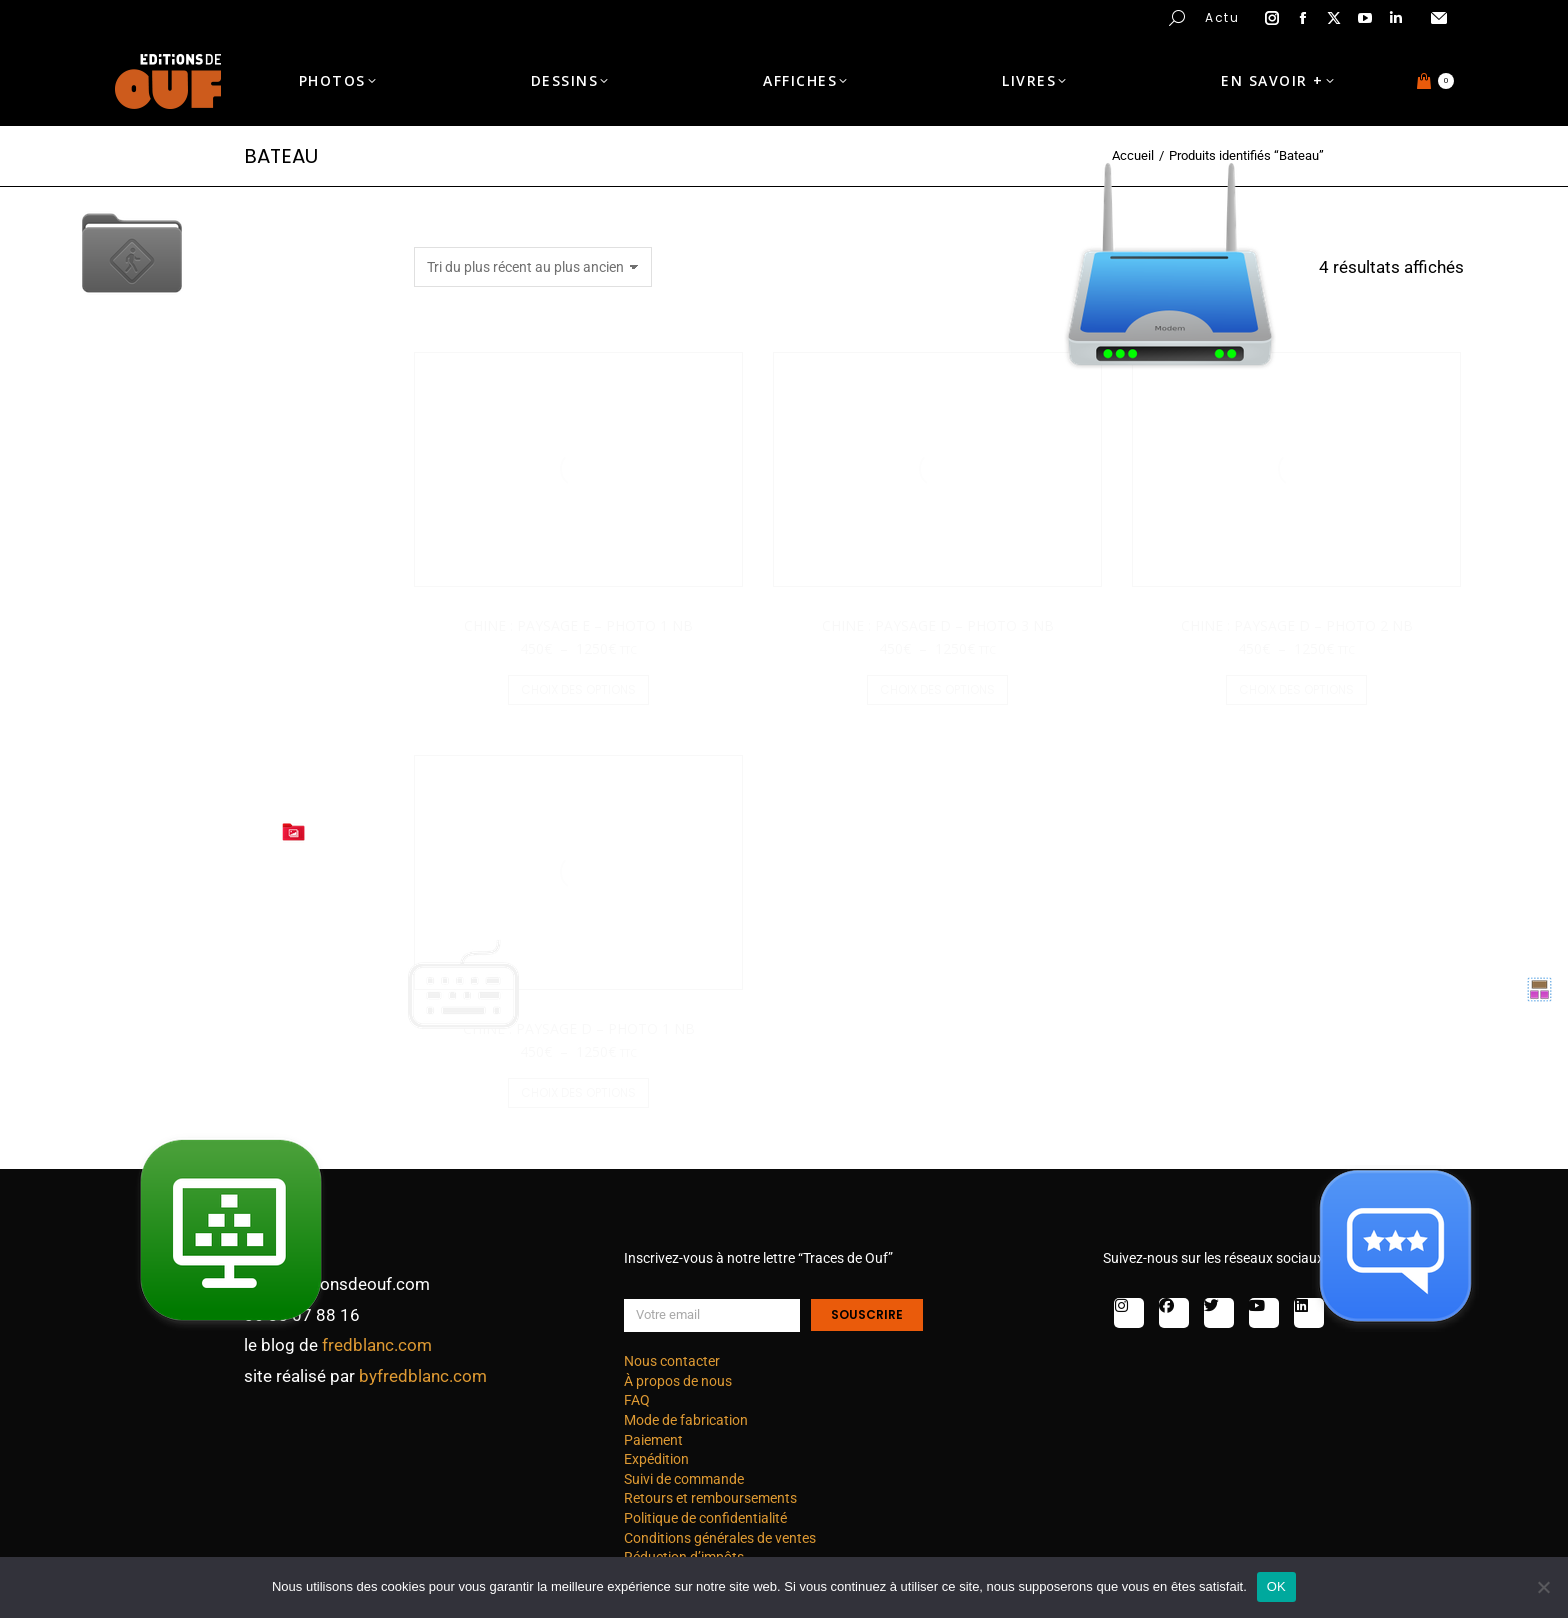 The height and width of the screenshot is (1618, 1568). What do you see at coordinates (1539, 989) in the screenshot?
I see `select all items in the current view` at bounding box center [1539, 989].